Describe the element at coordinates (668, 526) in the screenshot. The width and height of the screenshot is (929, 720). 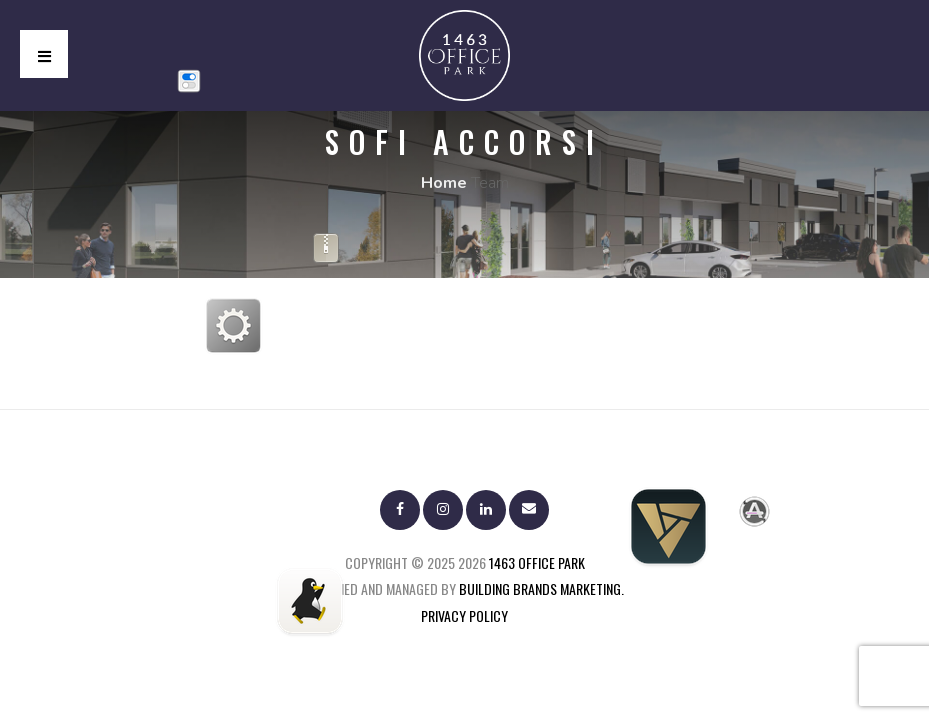
I see `open the Artifact app` at that location.